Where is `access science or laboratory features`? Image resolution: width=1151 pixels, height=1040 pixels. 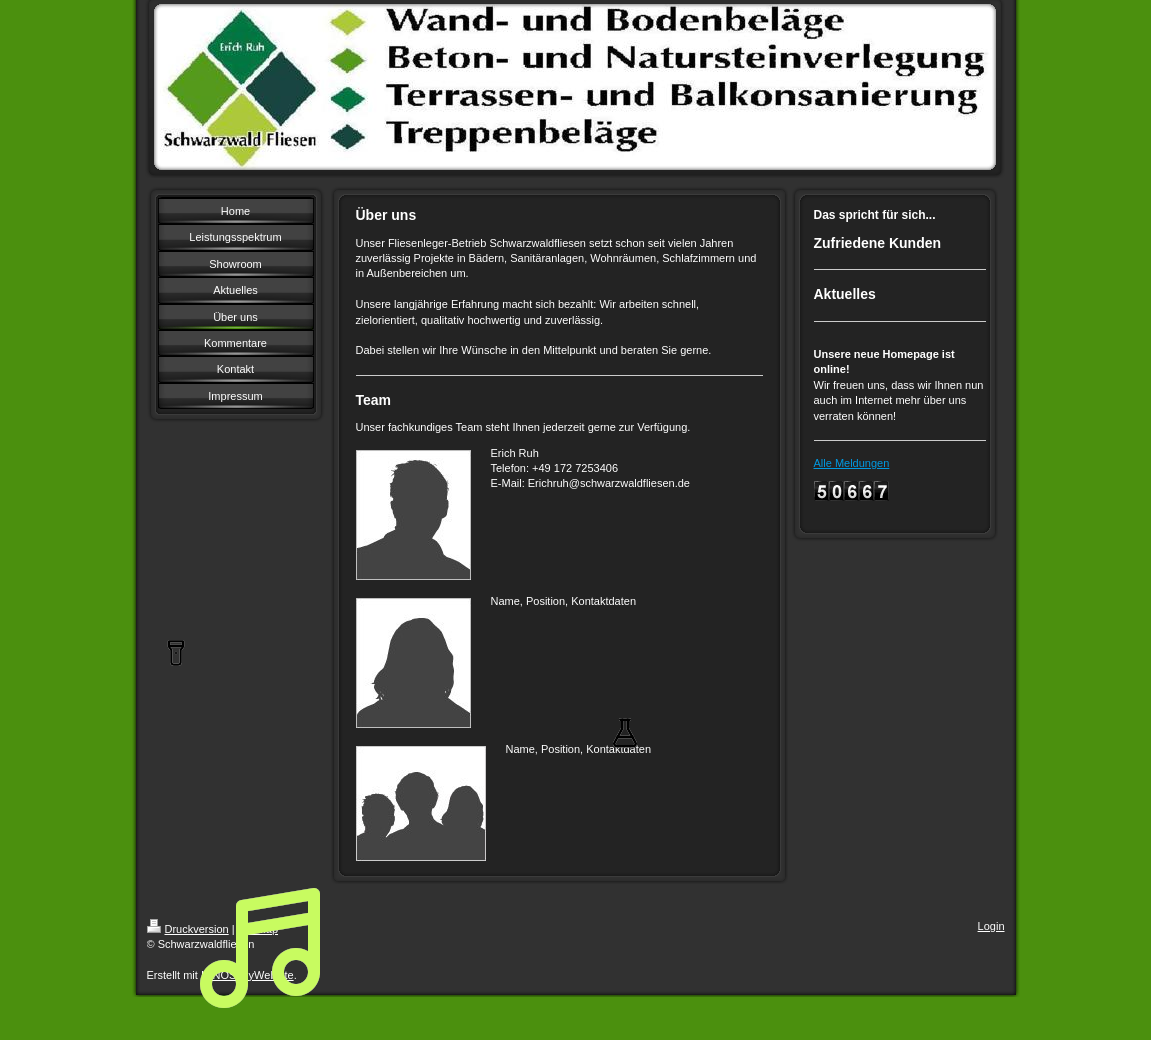
access science or laboratory features is located at coordinates (625, 733).